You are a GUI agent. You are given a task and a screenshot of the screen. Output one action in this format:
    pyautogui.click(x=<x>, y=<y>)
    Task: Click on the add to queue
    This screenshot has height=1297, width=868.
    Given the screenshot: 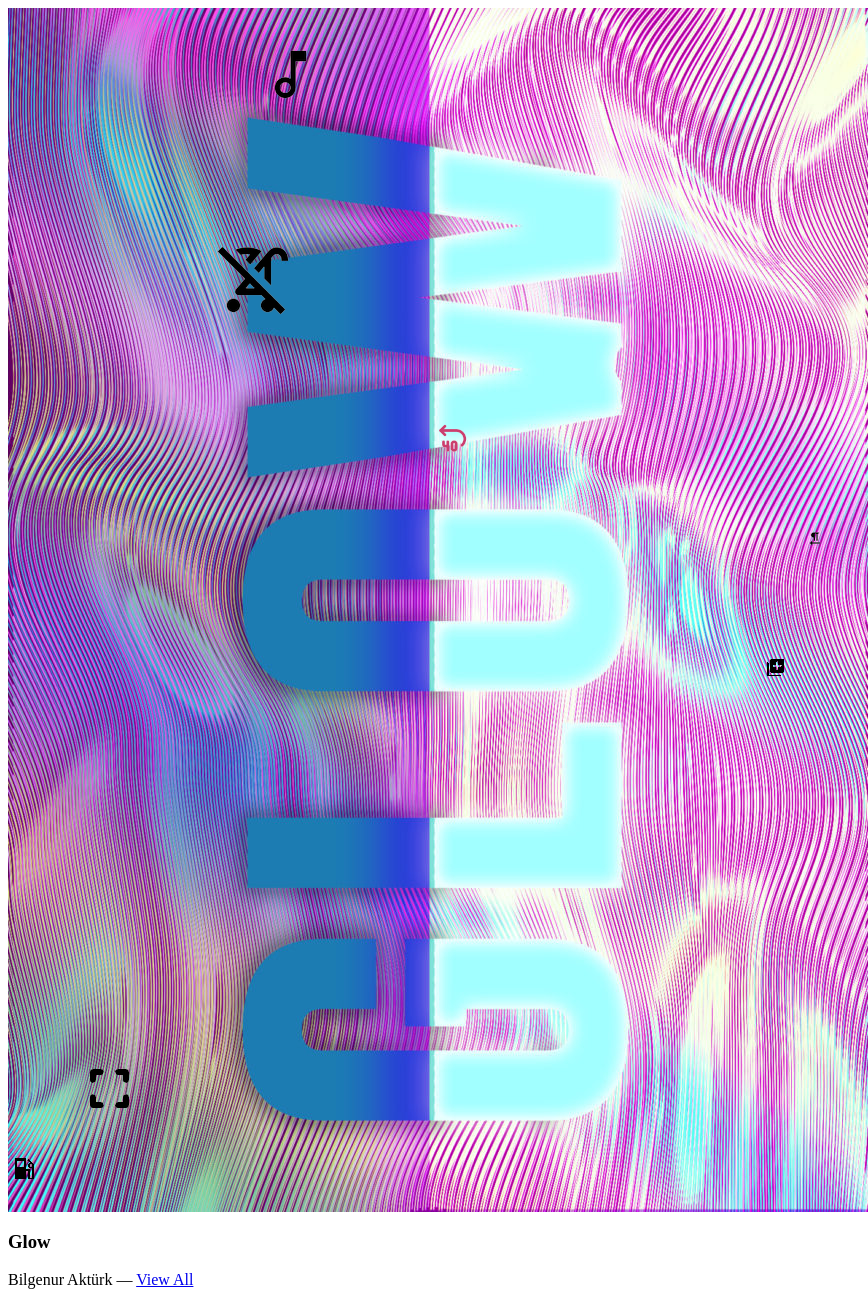 What is the action you would take?
    pyautogui.click(x=775, y=667)
    